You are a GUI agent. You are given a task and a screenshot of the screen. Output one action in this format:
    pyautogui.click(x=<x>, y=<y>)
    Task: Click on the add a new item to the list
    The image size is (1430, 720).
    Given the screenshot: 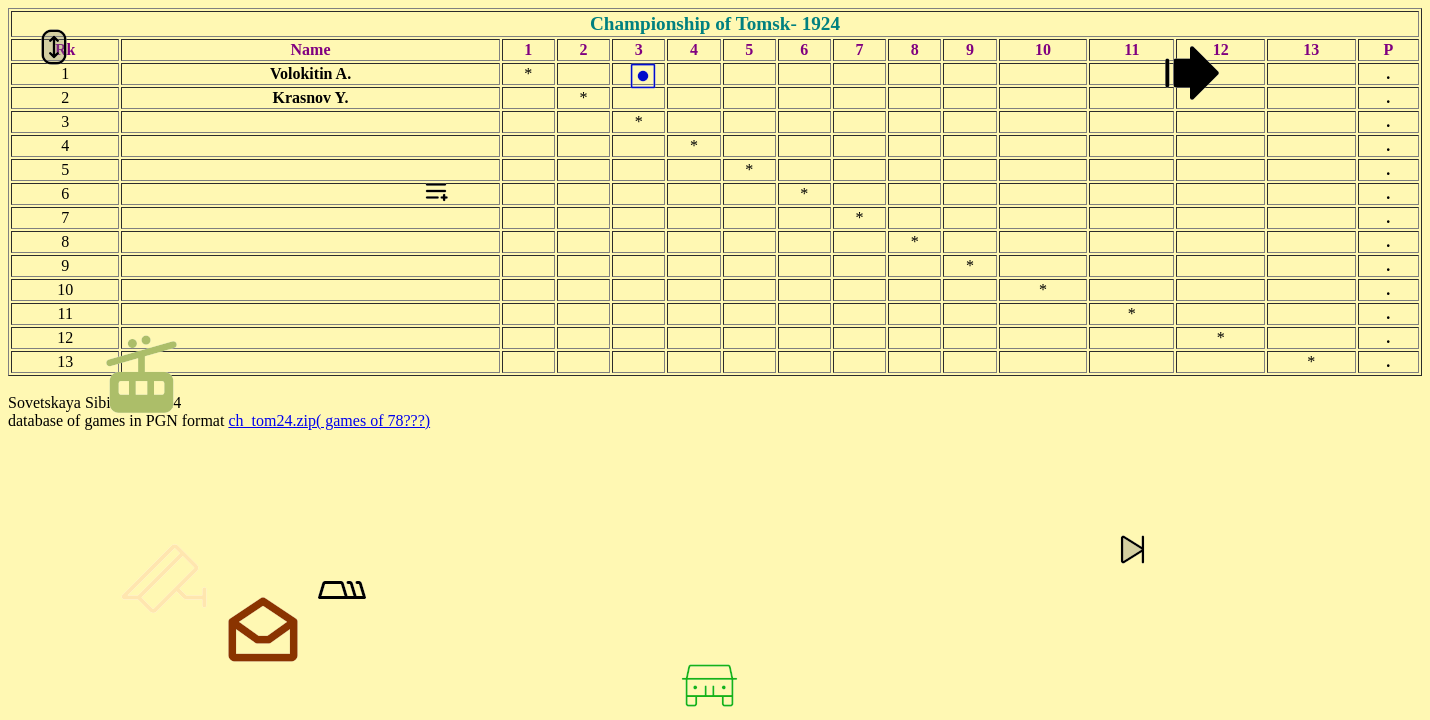 What is the action you would take?
    pyautogui.click(x=436, y=191)
    